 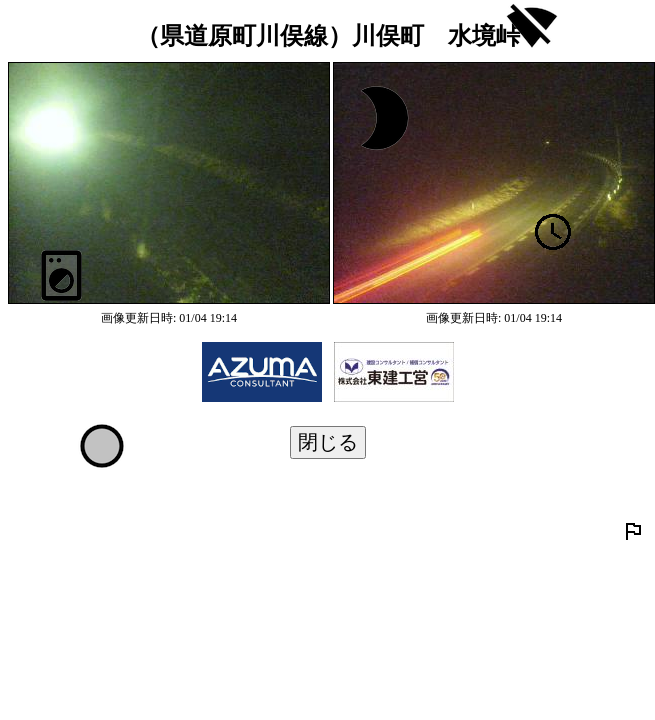 I want to click on flag or bookmark an item for later, so click(x=633, y=531).